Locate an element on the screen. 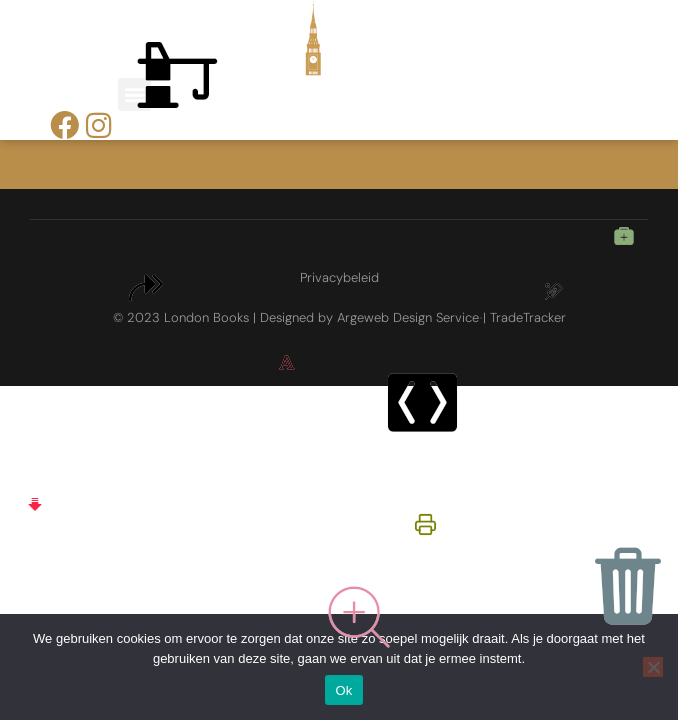 The width and height of the screenshot is (678, 720). delete selected item is located at coordinates (628, 586).